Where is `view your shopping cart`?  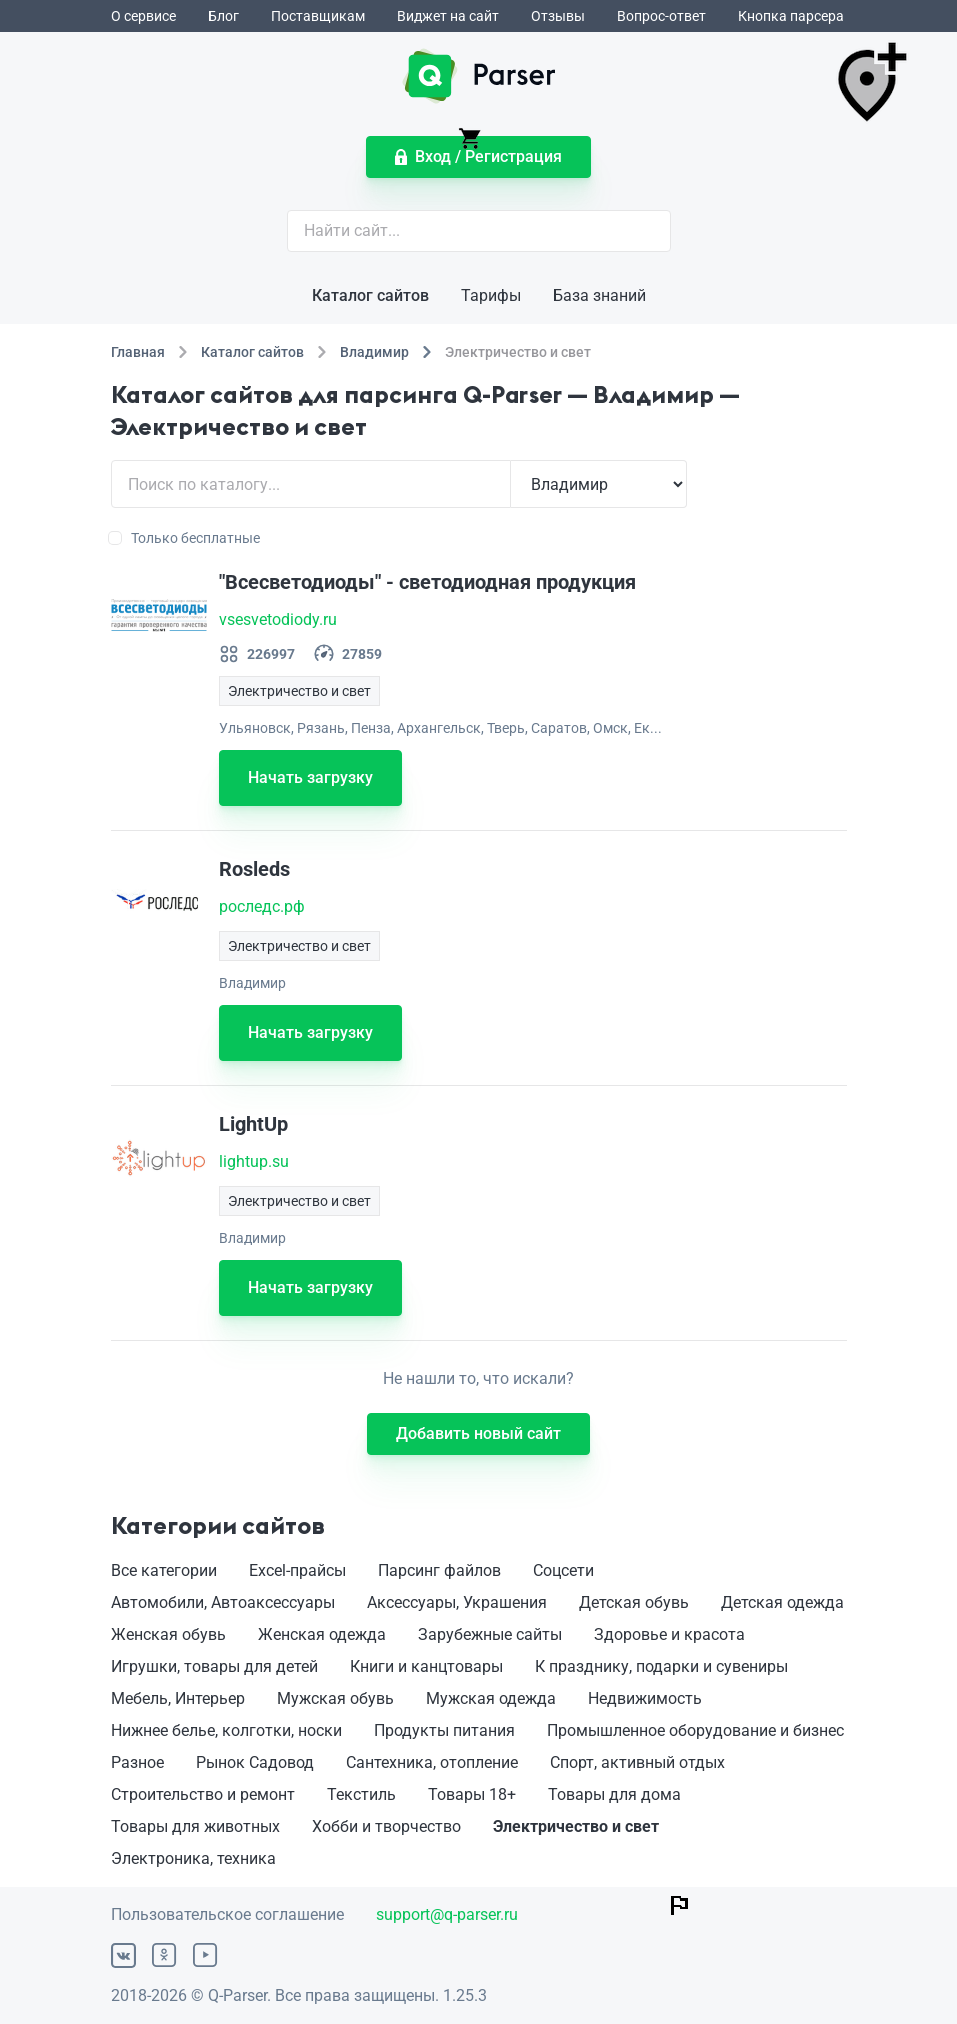
view your shopping cart is located at coordinates (470, 138).